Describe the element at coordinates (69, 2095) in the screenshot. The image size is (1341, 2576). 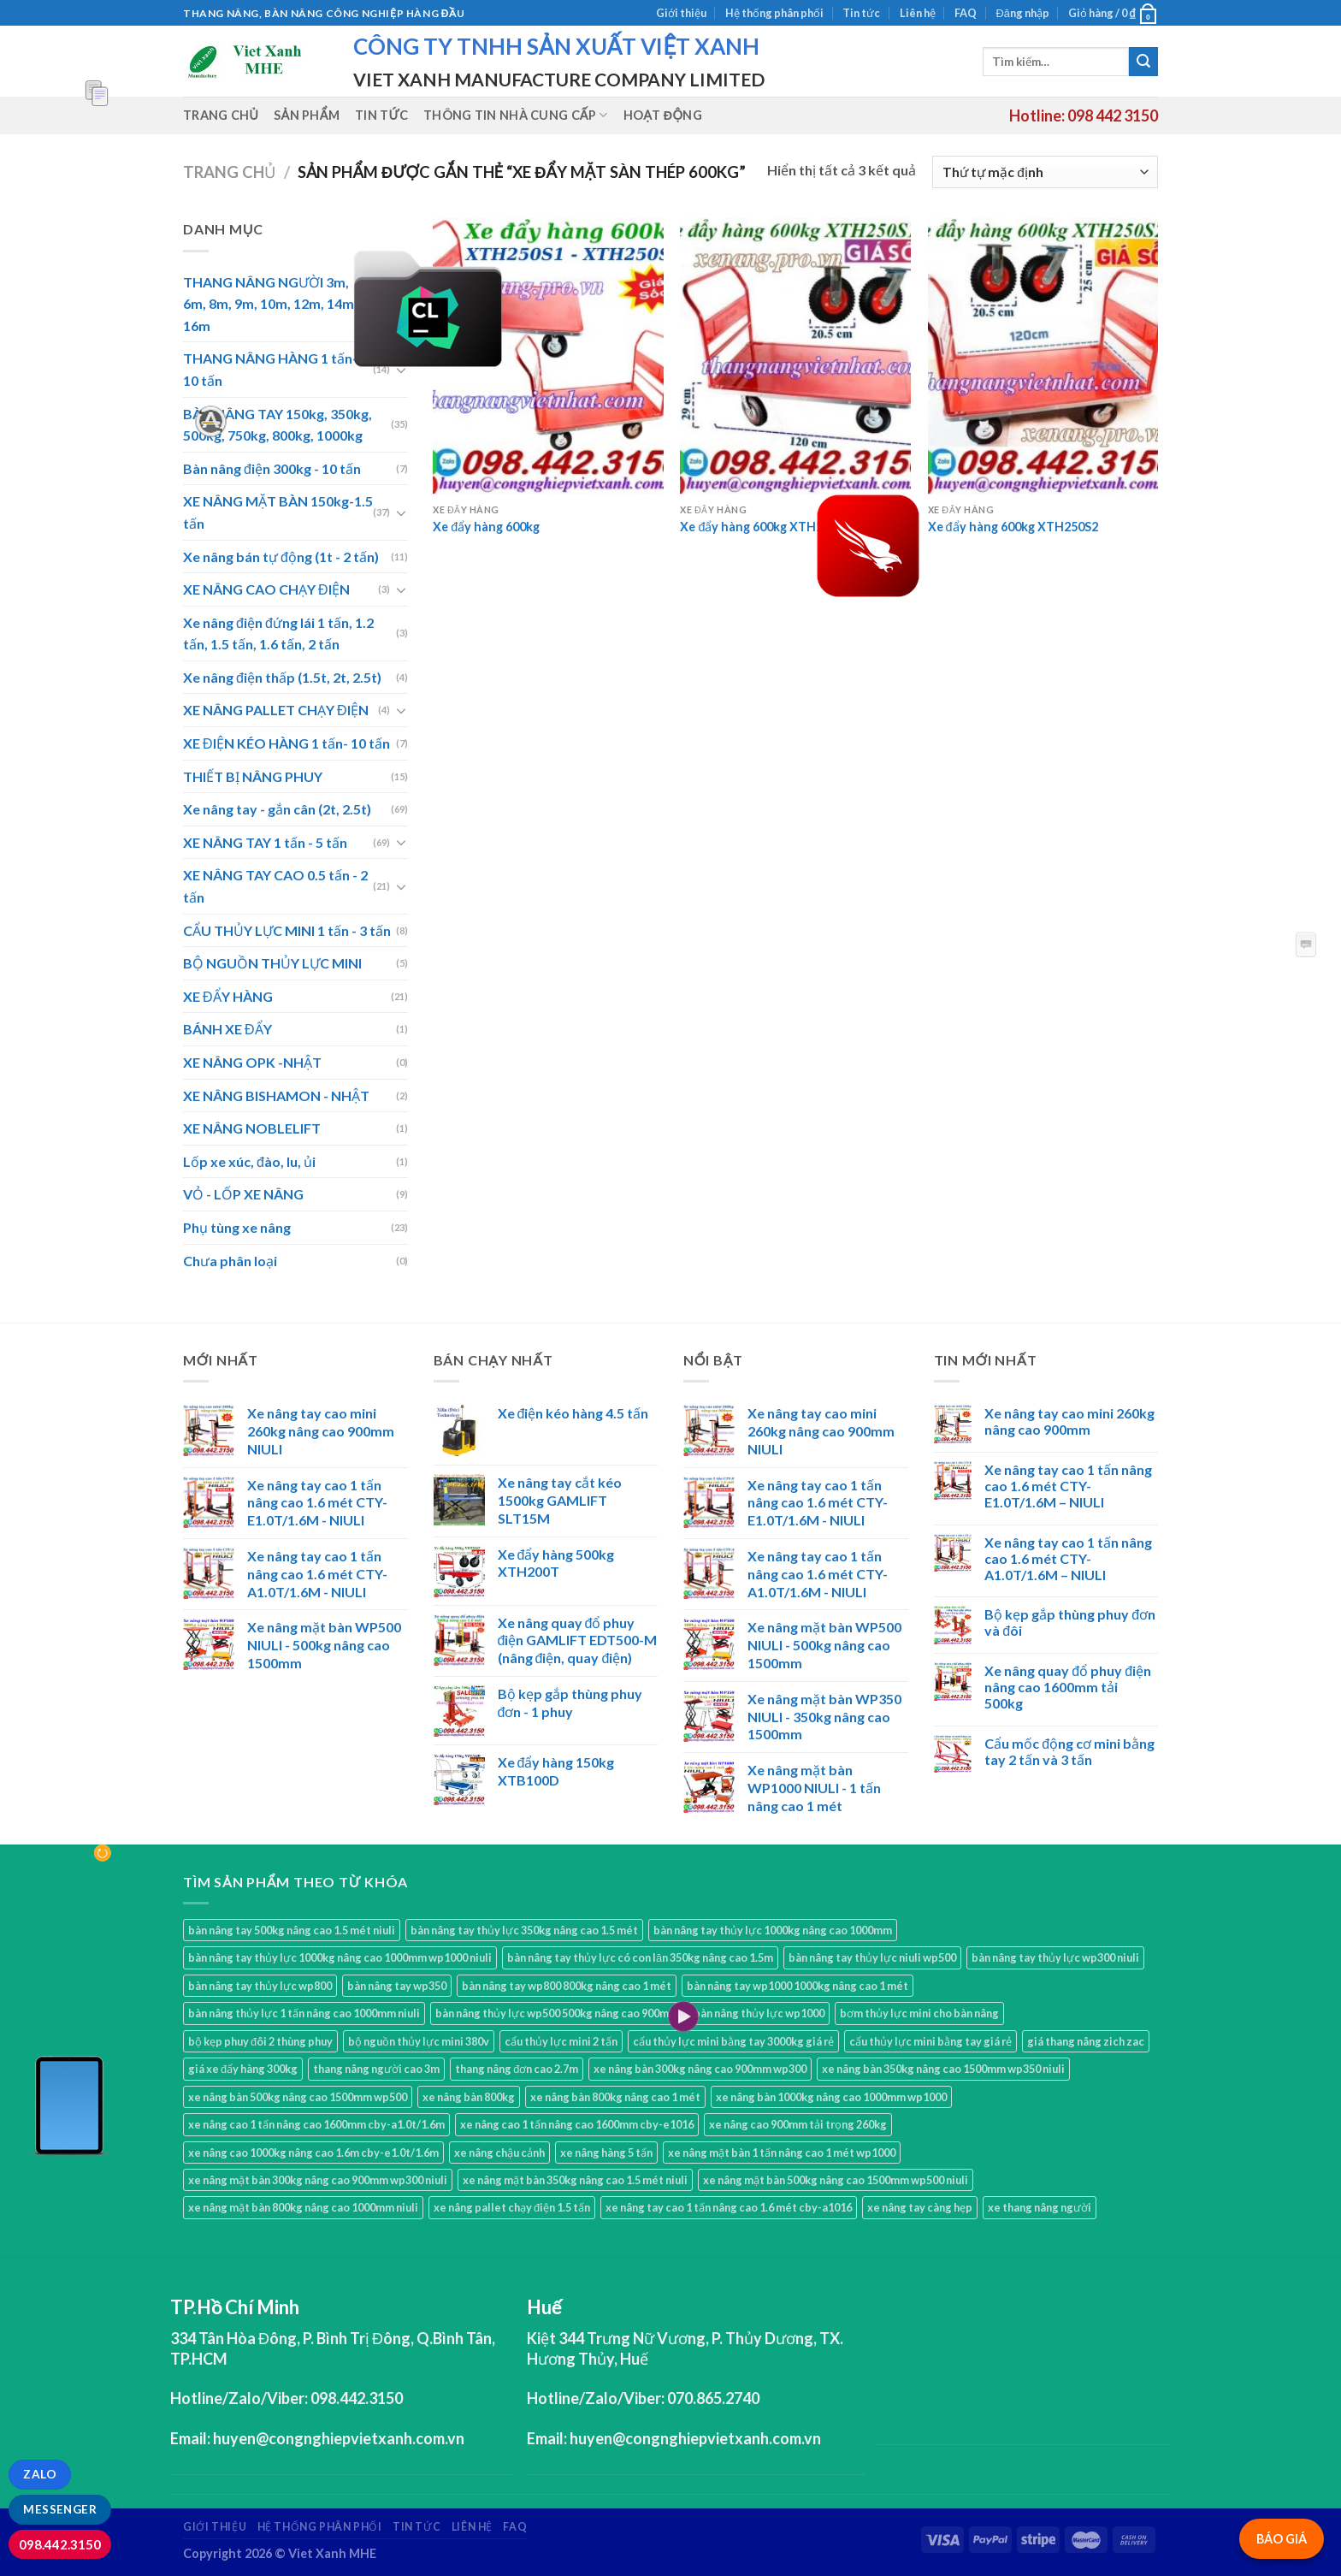
I see `iPad Mini device icon` at that location.